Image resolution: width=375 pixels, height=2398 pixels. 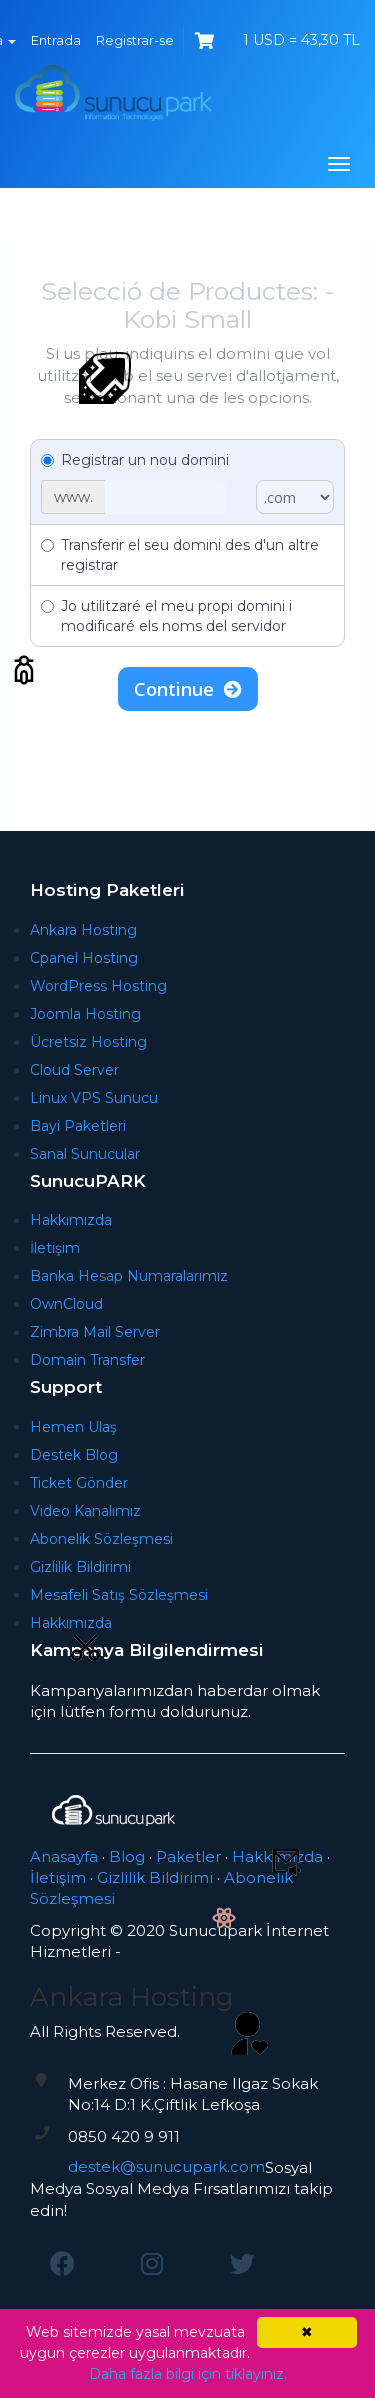 I want to click on manage email notification sounds, so click(x=286, y=1861).